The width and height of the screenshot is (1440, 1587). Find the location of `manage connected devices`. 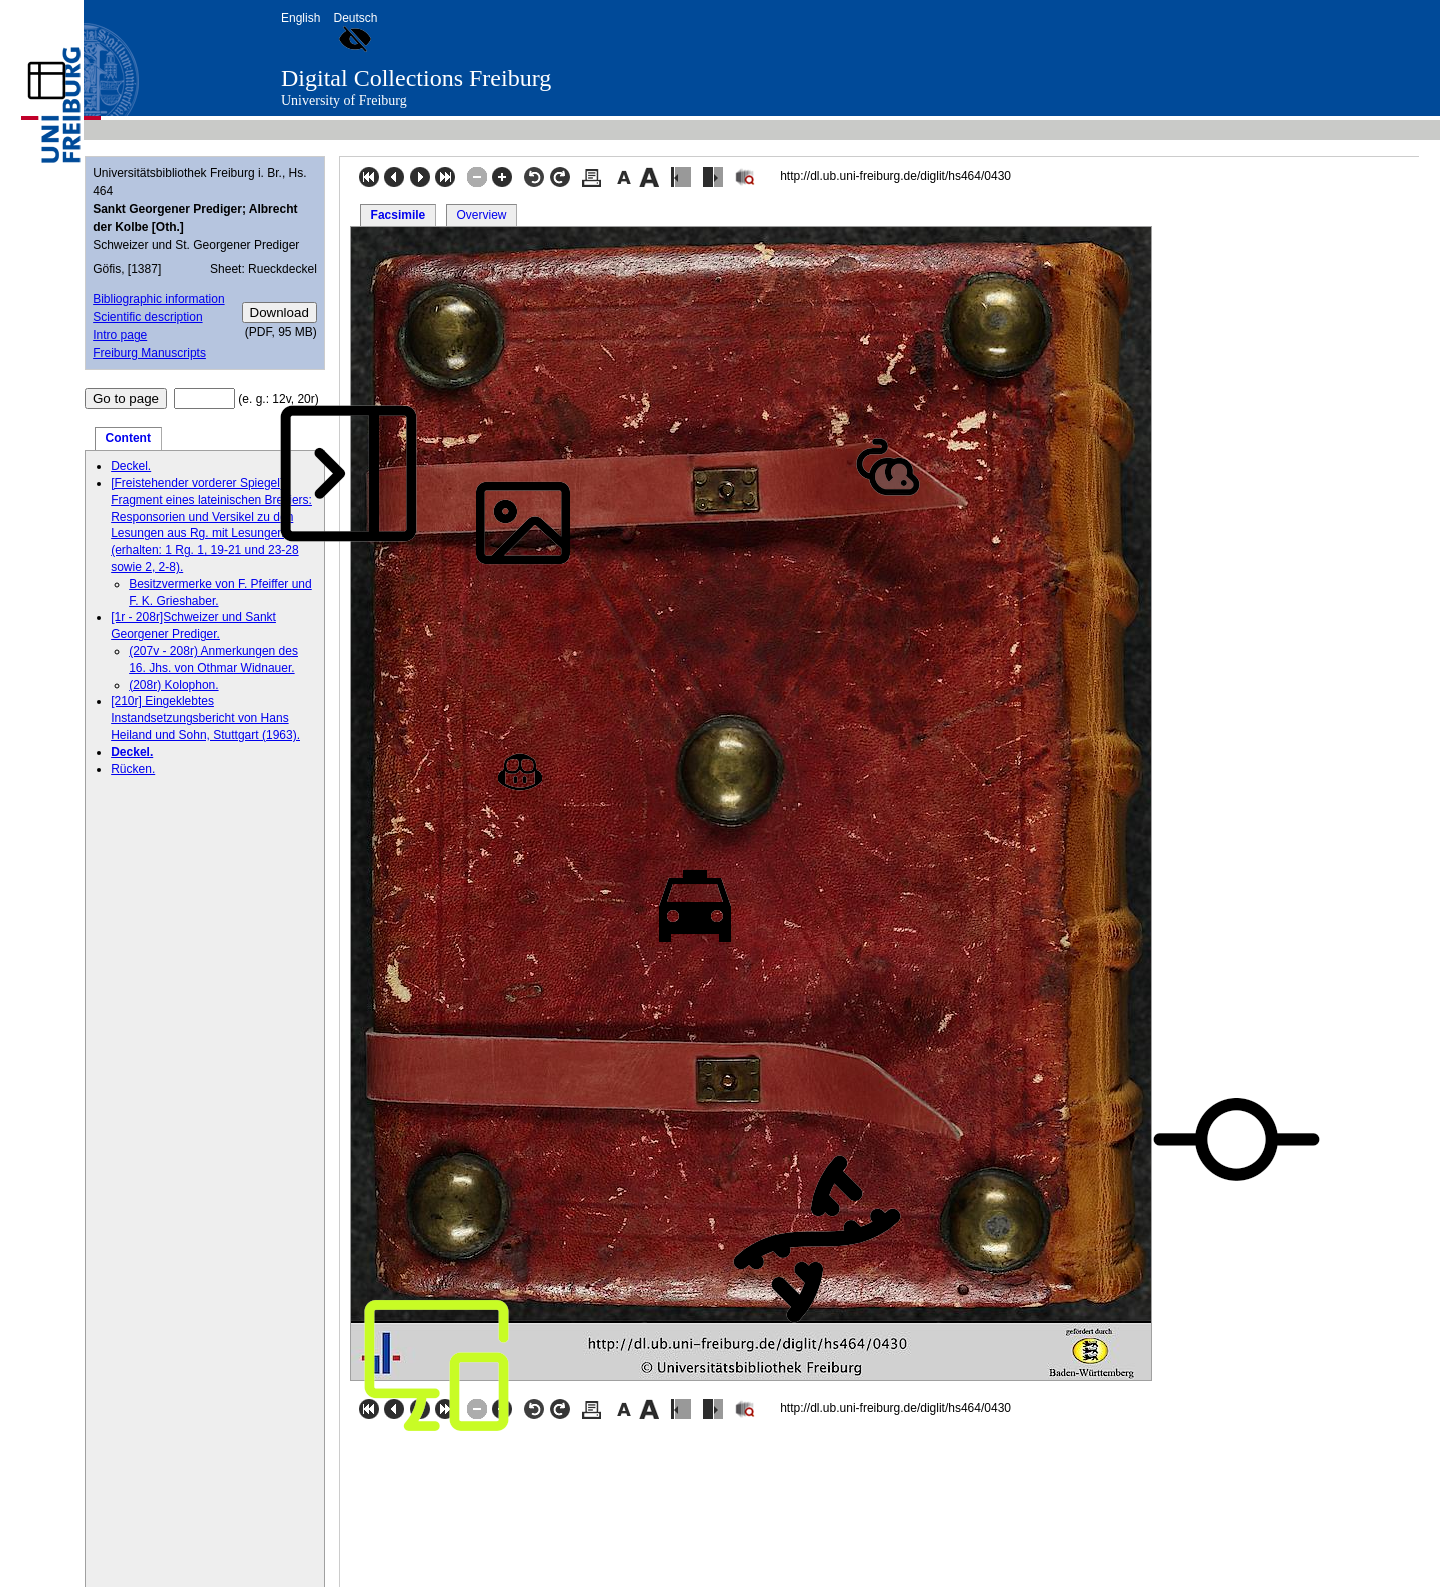

manage connected devices is located at coordinates (436, 1365).